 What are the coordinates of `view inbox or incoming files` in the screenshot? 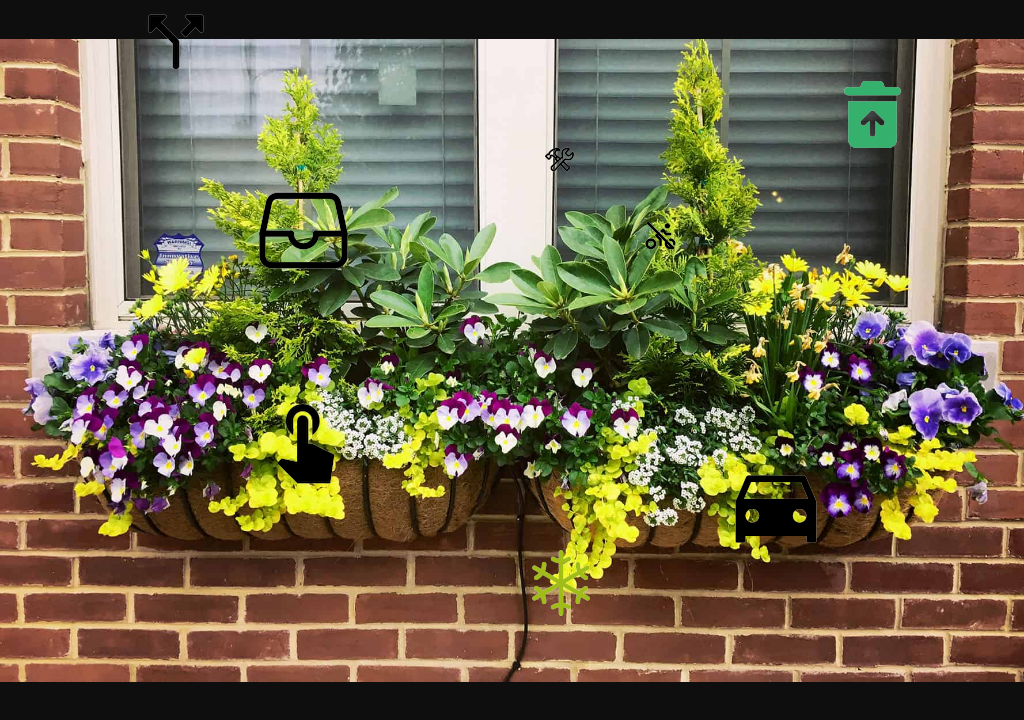 It's located at (303, 230).